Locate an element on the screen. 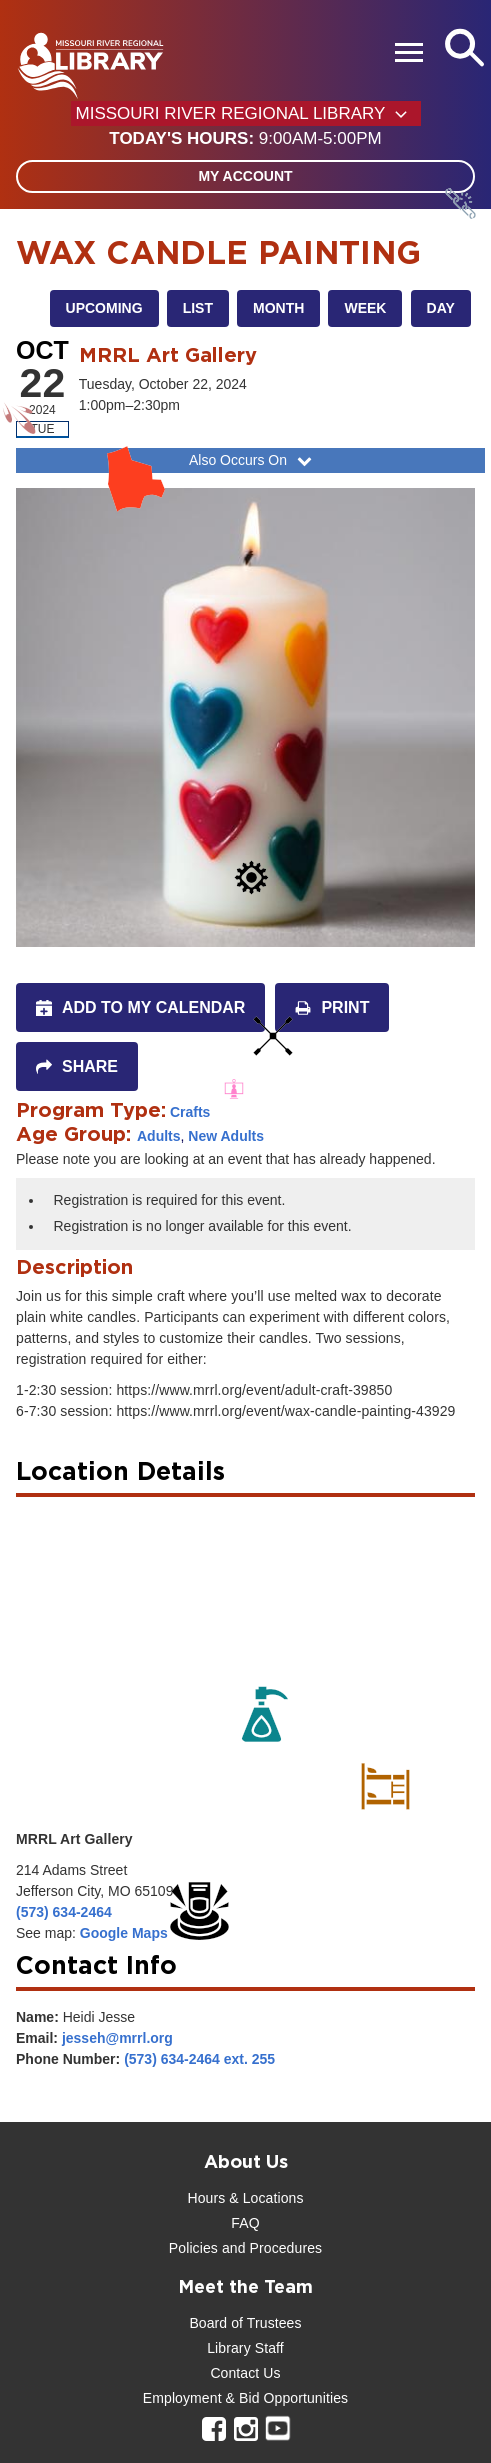 The width and height of the screenshot is (491, 2463). select Bolivia as your country or region is located at coordinates (136, 479).